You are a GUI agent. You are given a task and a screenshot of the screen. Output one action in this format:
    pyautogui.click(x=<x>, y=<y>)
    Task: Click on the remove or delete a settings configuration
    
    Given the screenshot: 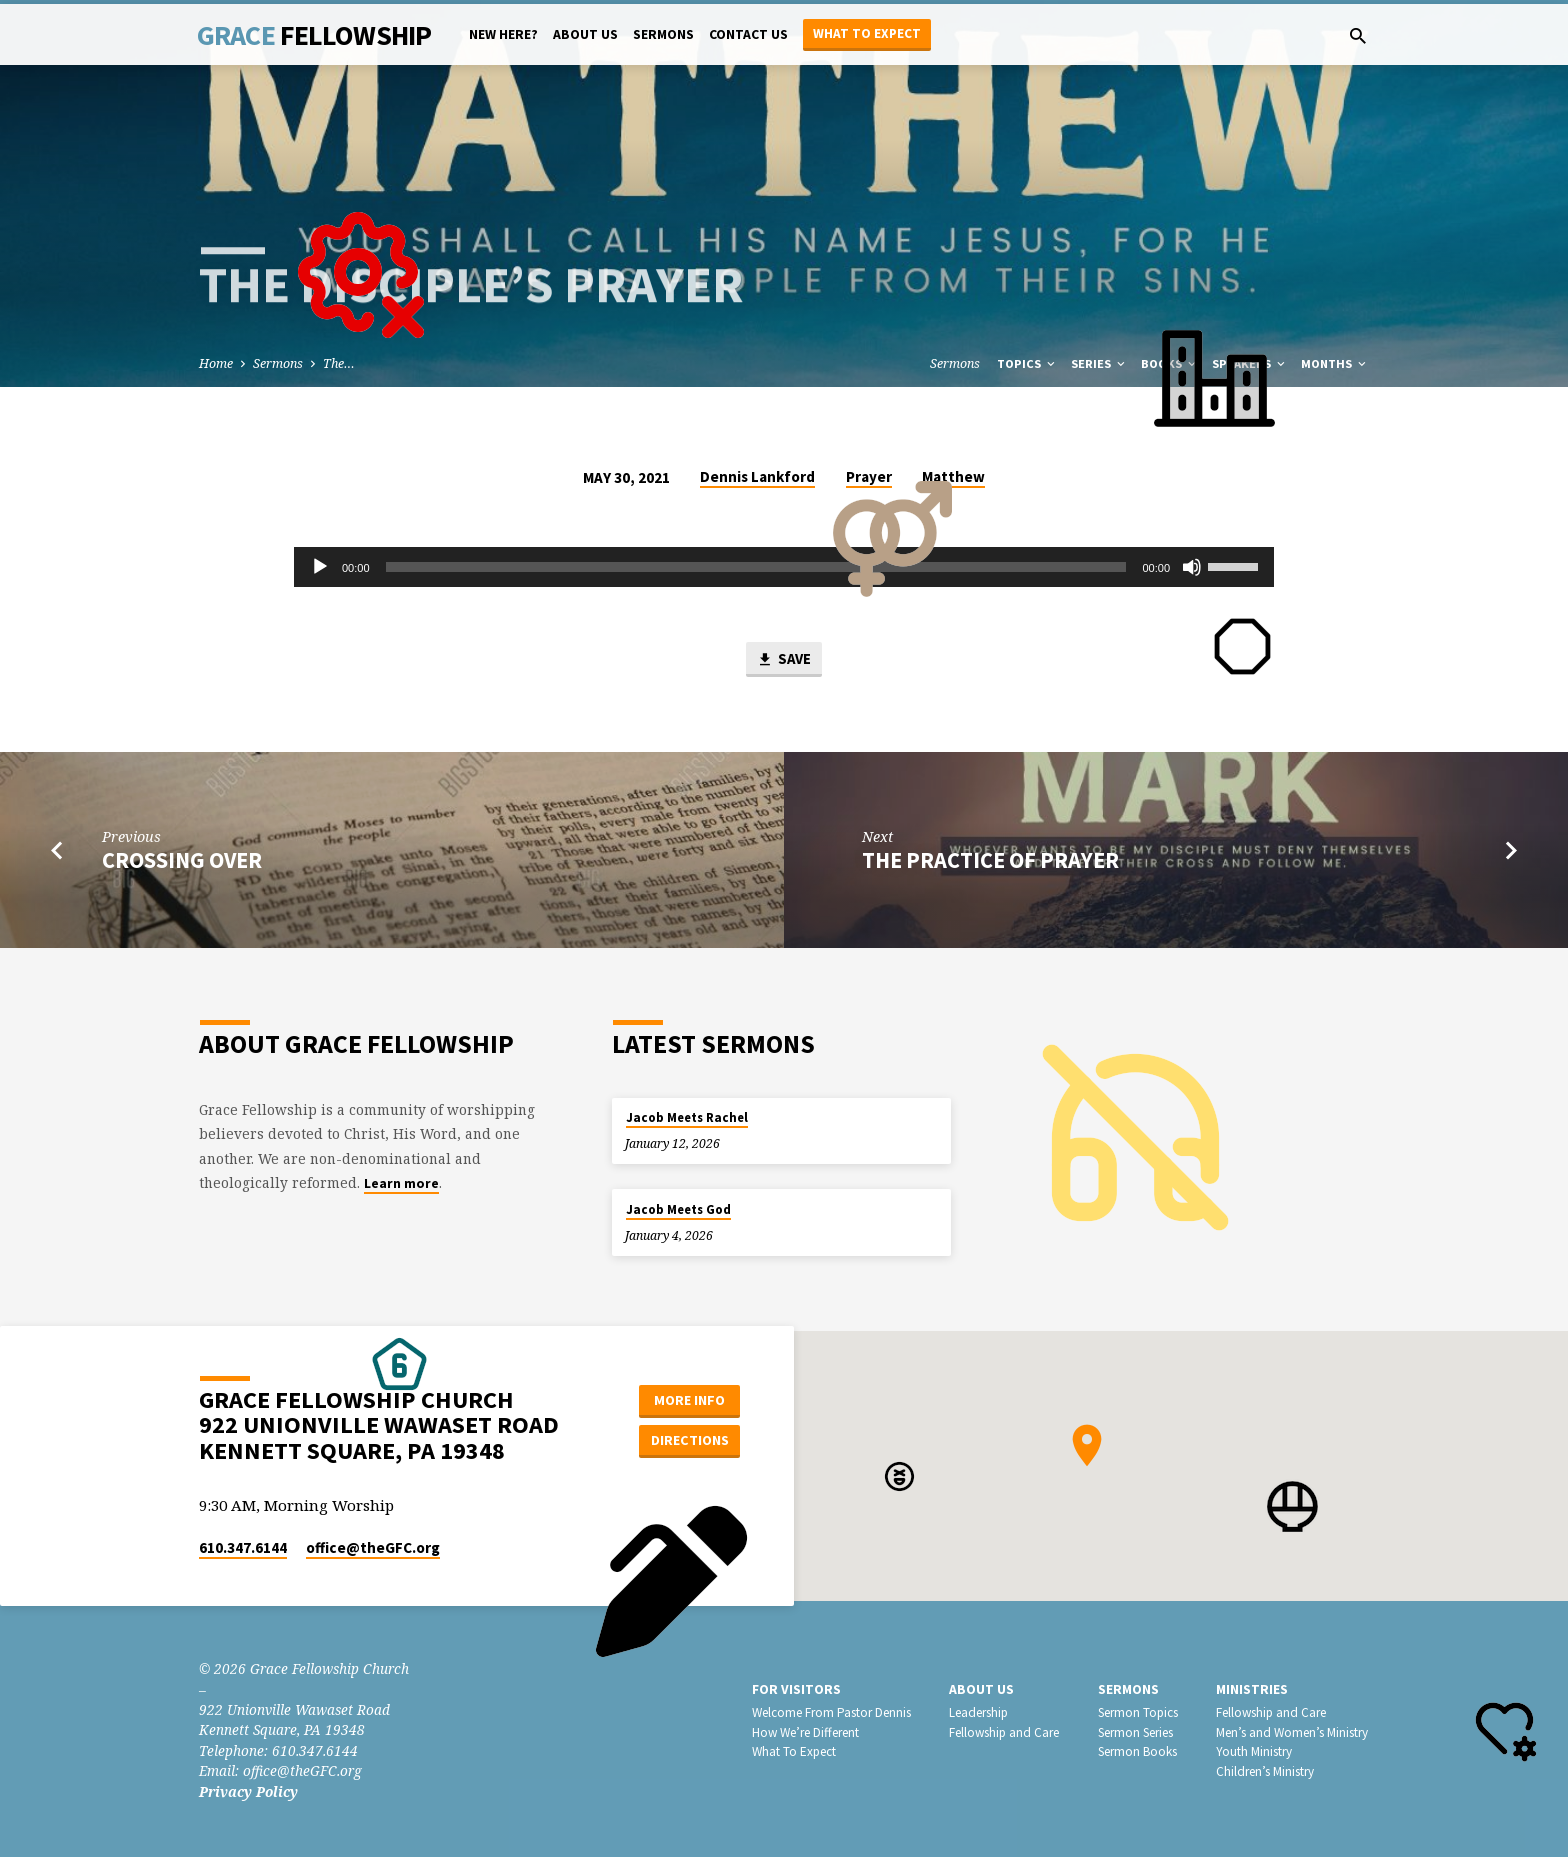 What is the action you would take?
    pyautogui.click(x=358, y=272)
    